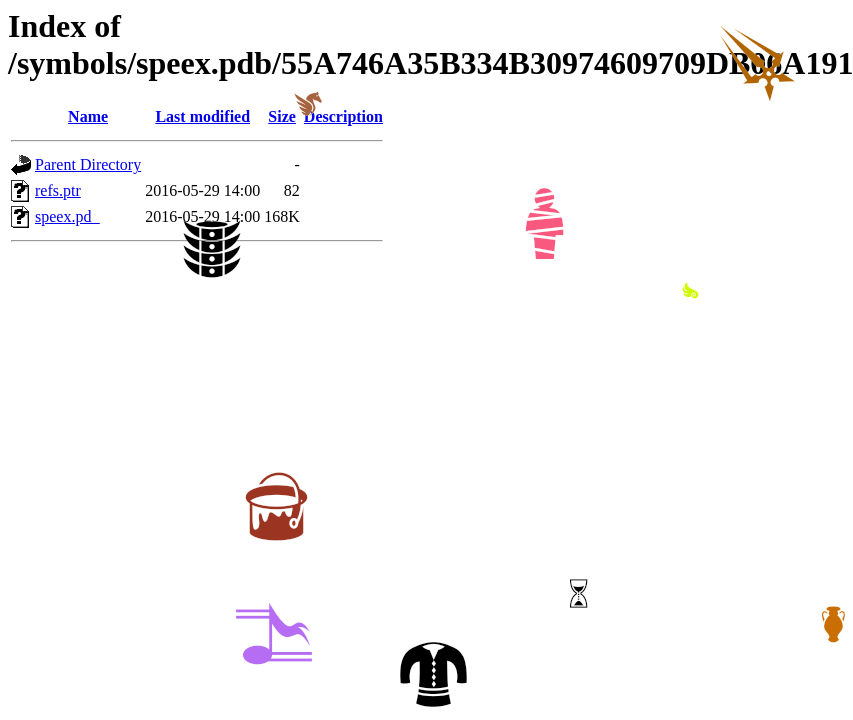 The width and height of the screenshot is (853, 720). I want to click on indicates injured or wounded status, so click(545, 223).